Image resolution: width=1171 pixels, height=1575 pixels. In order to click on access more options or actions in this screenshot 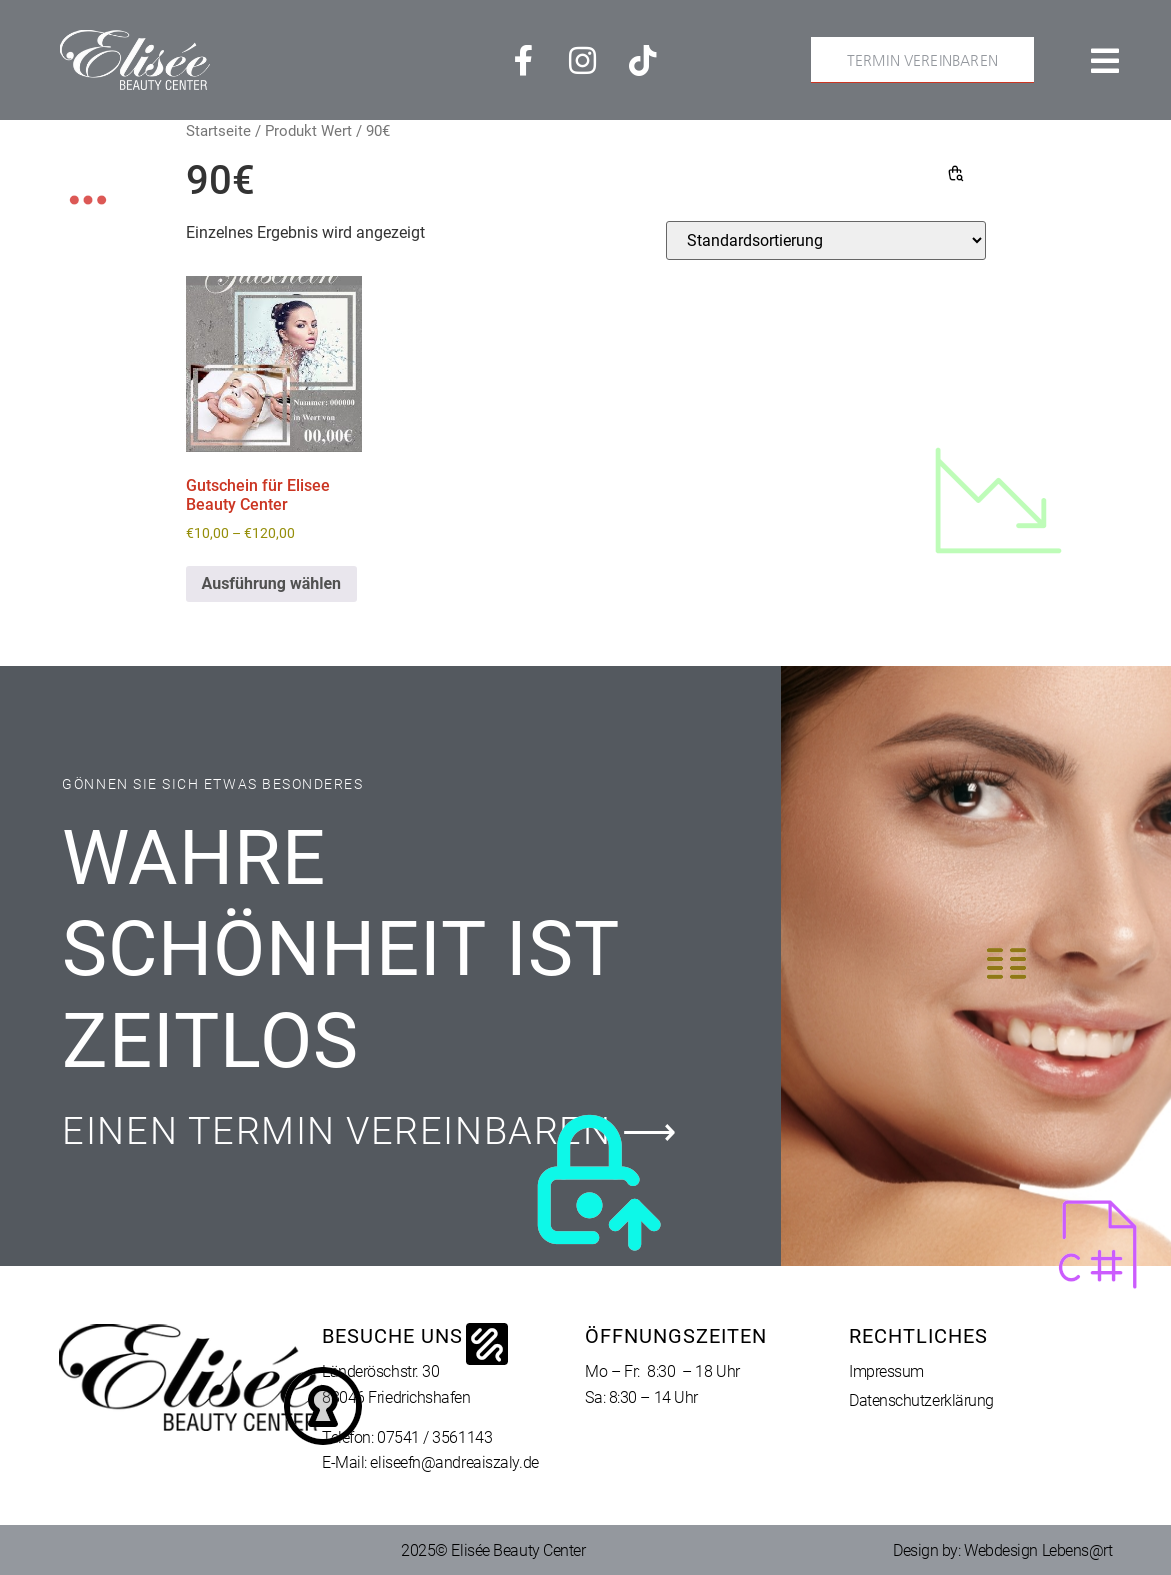, I will do `click(88, 200)`.